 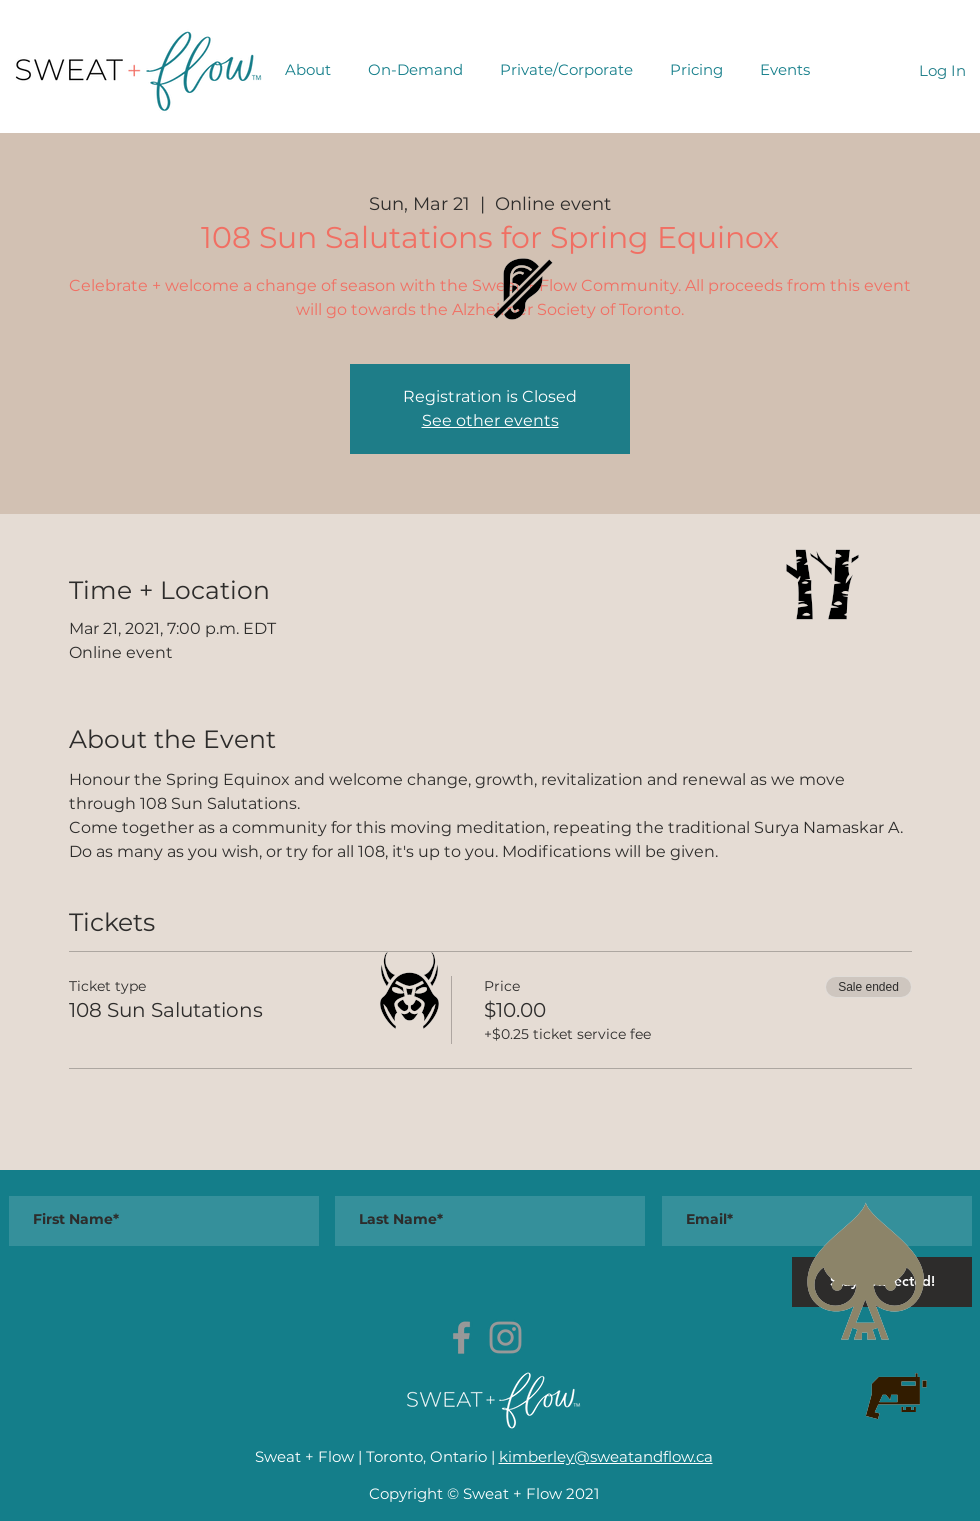 What do you see at coordinates (865, 1269) in the screenshot?
I see `indicates death or game over in a card game` at bounding box center [865, 1269].